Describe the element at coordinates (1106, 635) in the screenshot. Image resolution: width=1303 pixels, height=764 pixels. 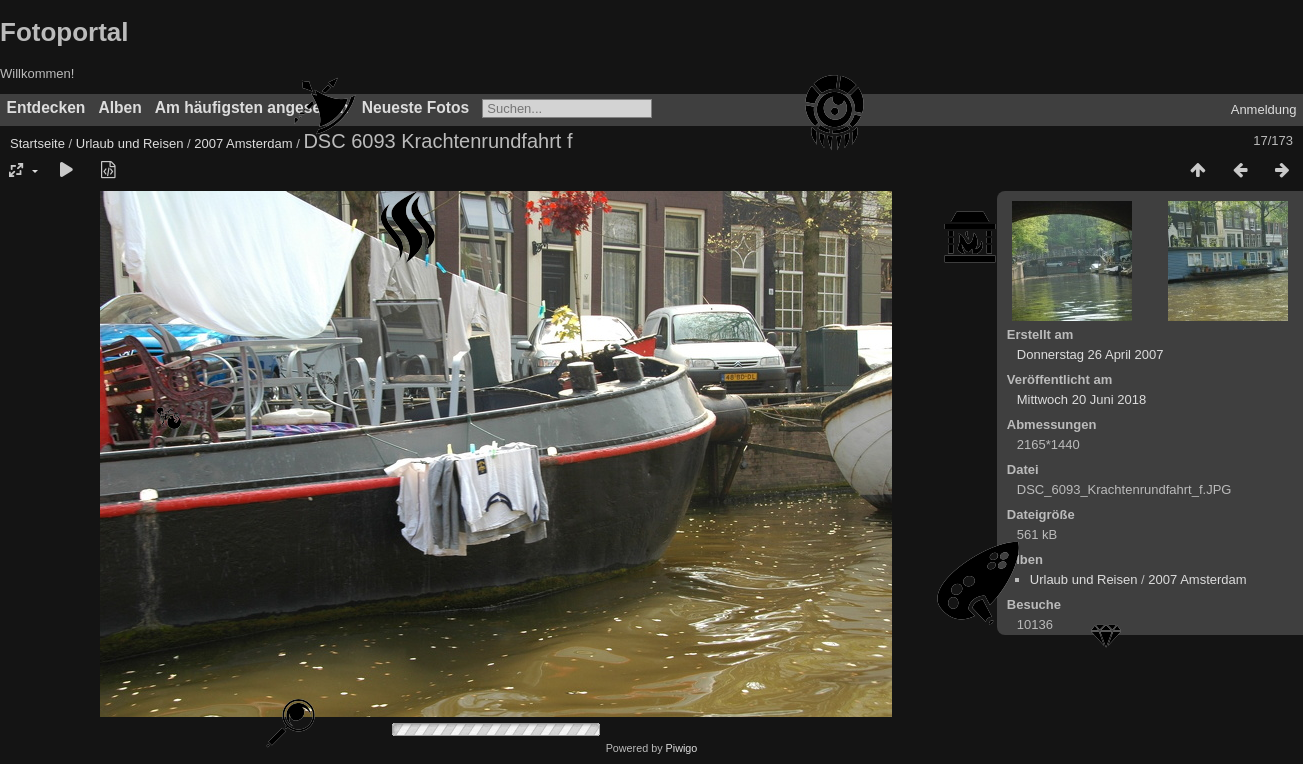
I see `indicates premium or diamond-tier membership status` at that location.